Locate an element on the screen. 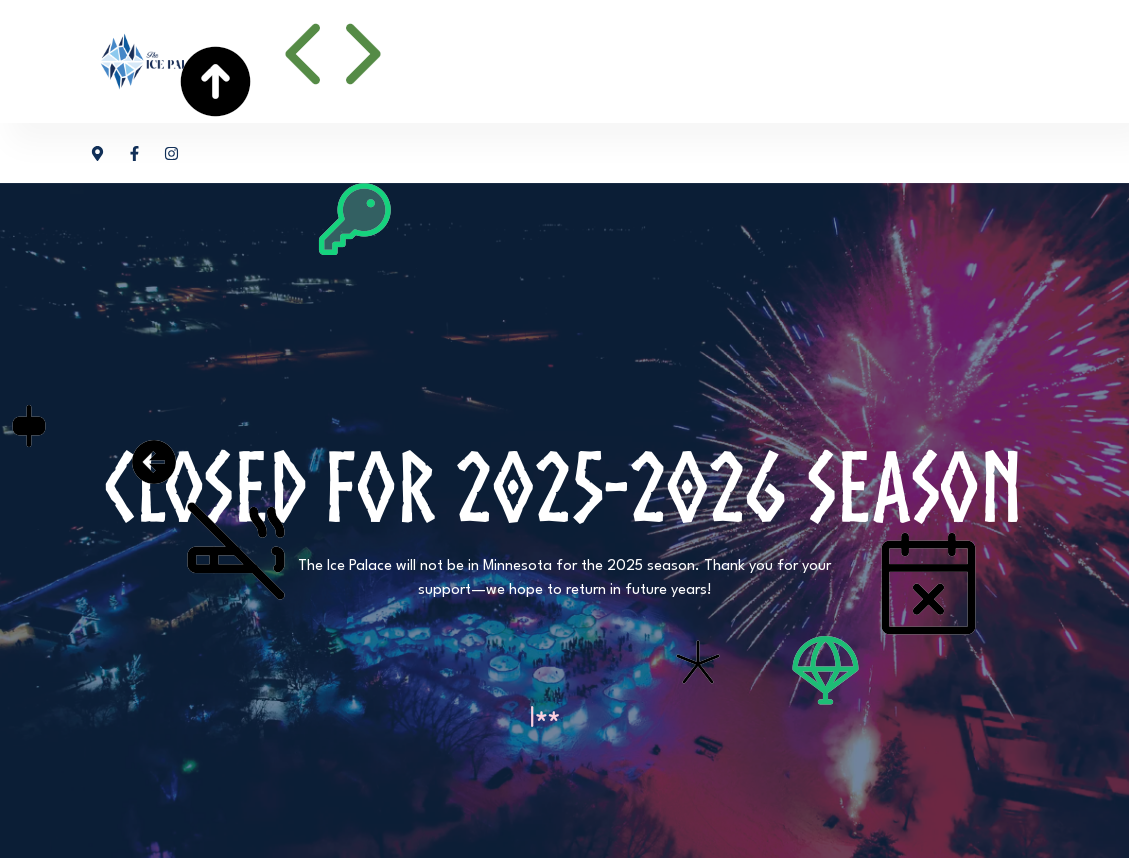 The width and height of the screenshot is (1129, 858). access security or authentication settings is located at coordinates (353, 220).